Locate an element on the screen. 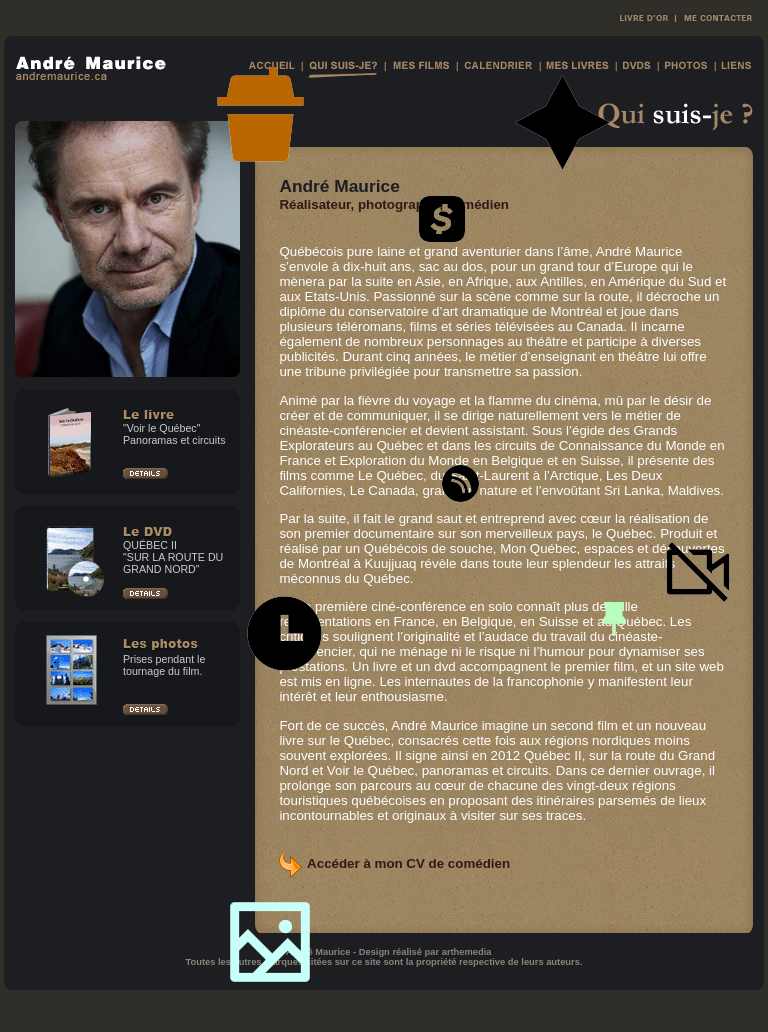 The image size is (768, 1032). pin an item to keep it visible is located at coordinates (614, 617).